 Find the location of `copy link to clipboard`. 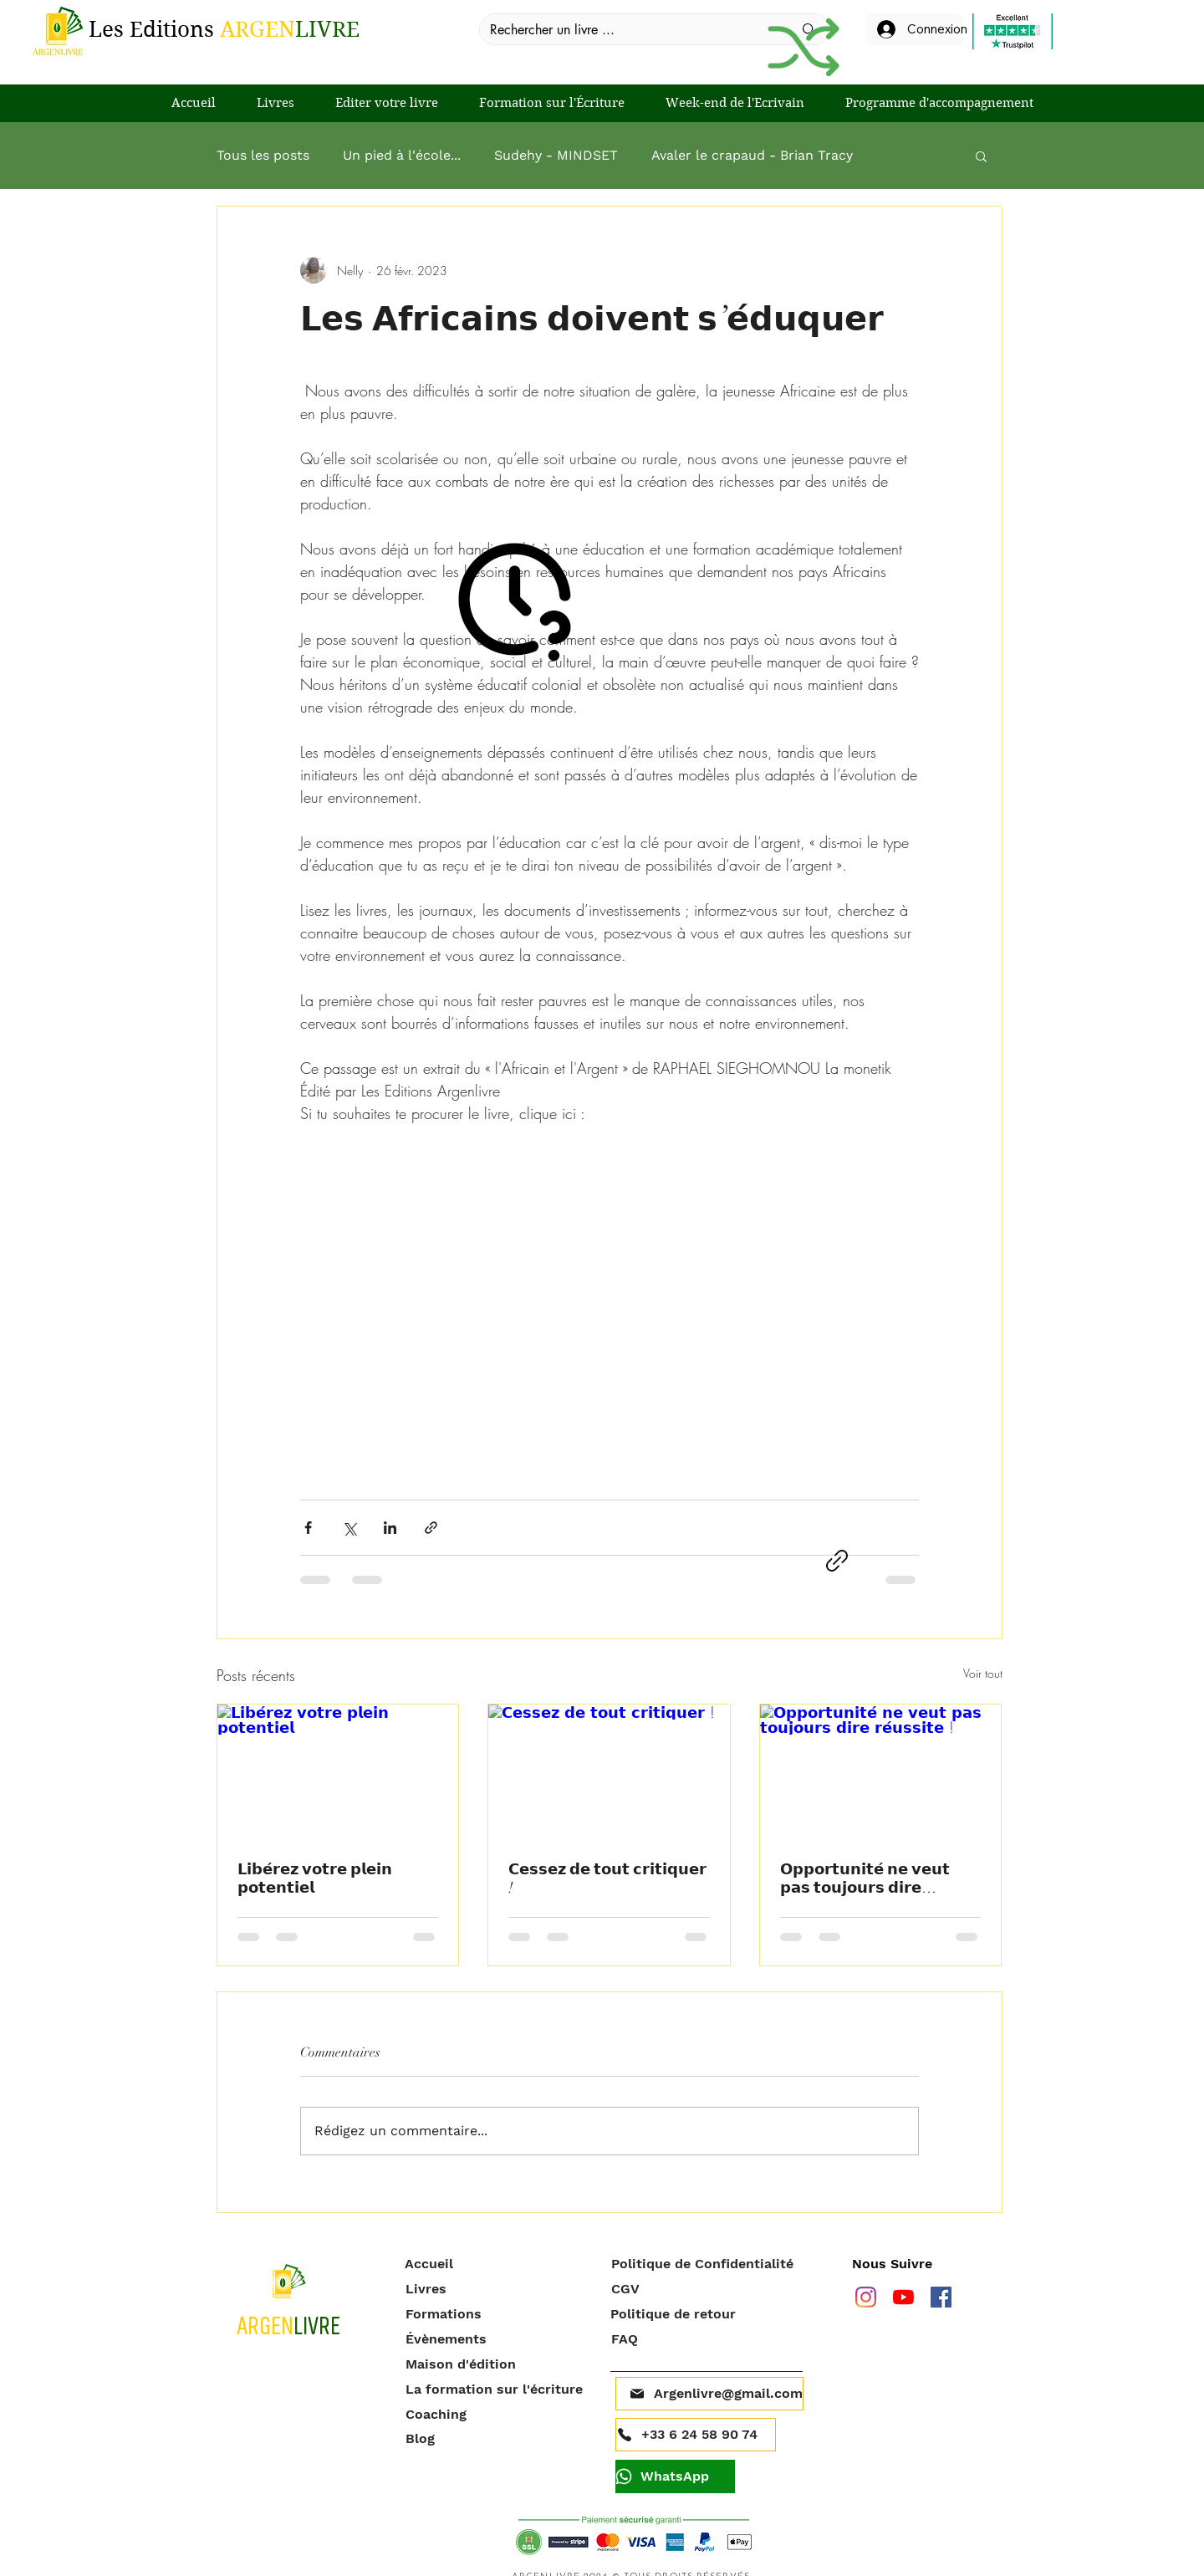

copy link to clipboard is located at coordinates (837, 1561).